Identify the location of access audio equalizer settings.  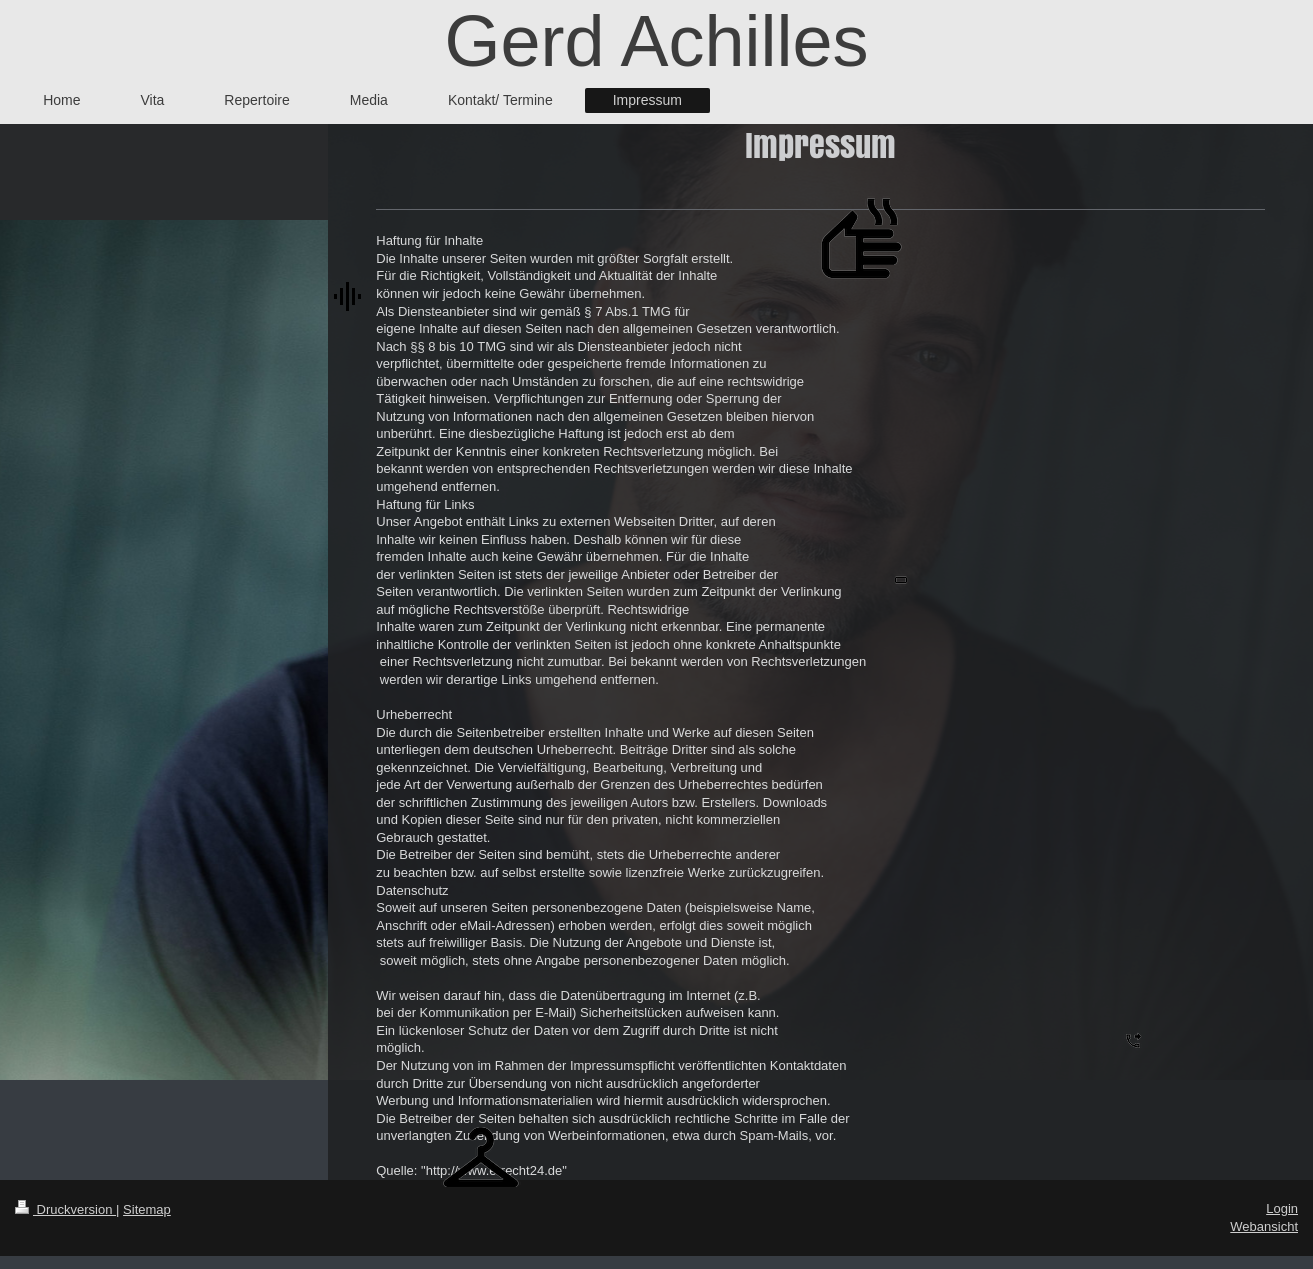
(347, 296).